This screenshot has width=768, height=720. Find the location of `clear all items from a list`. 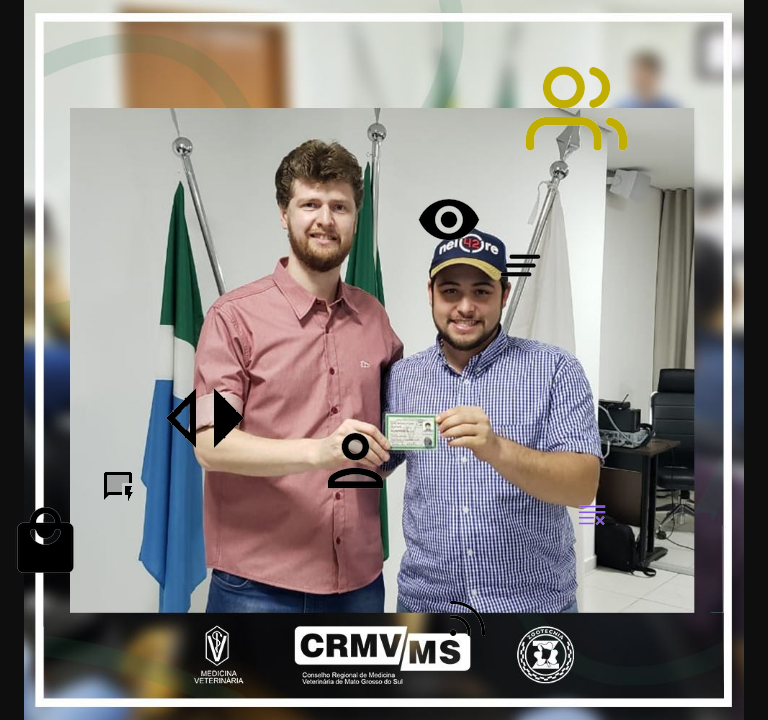

clear all items from a list is located at coordinates (520, 265).